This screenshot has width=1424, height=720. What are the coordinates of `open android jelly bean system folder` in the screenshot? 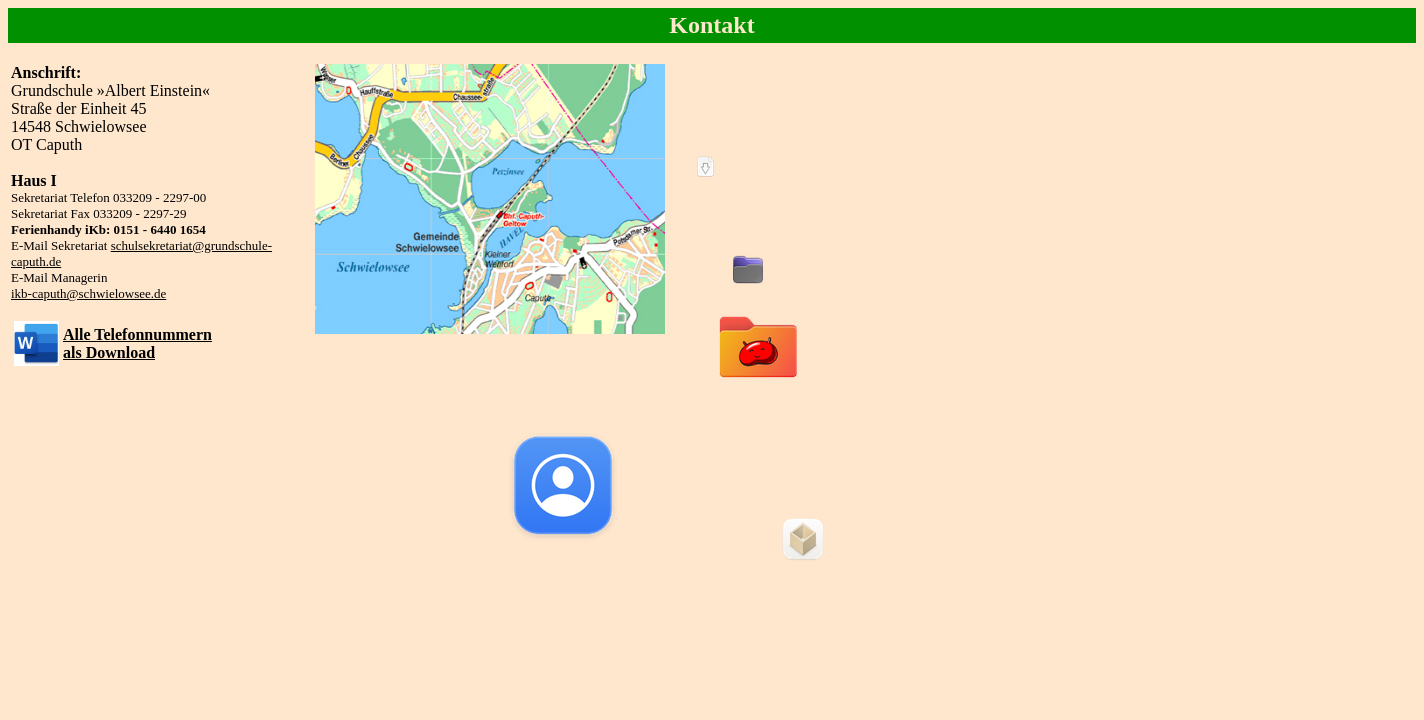 It's located at (758, 349).